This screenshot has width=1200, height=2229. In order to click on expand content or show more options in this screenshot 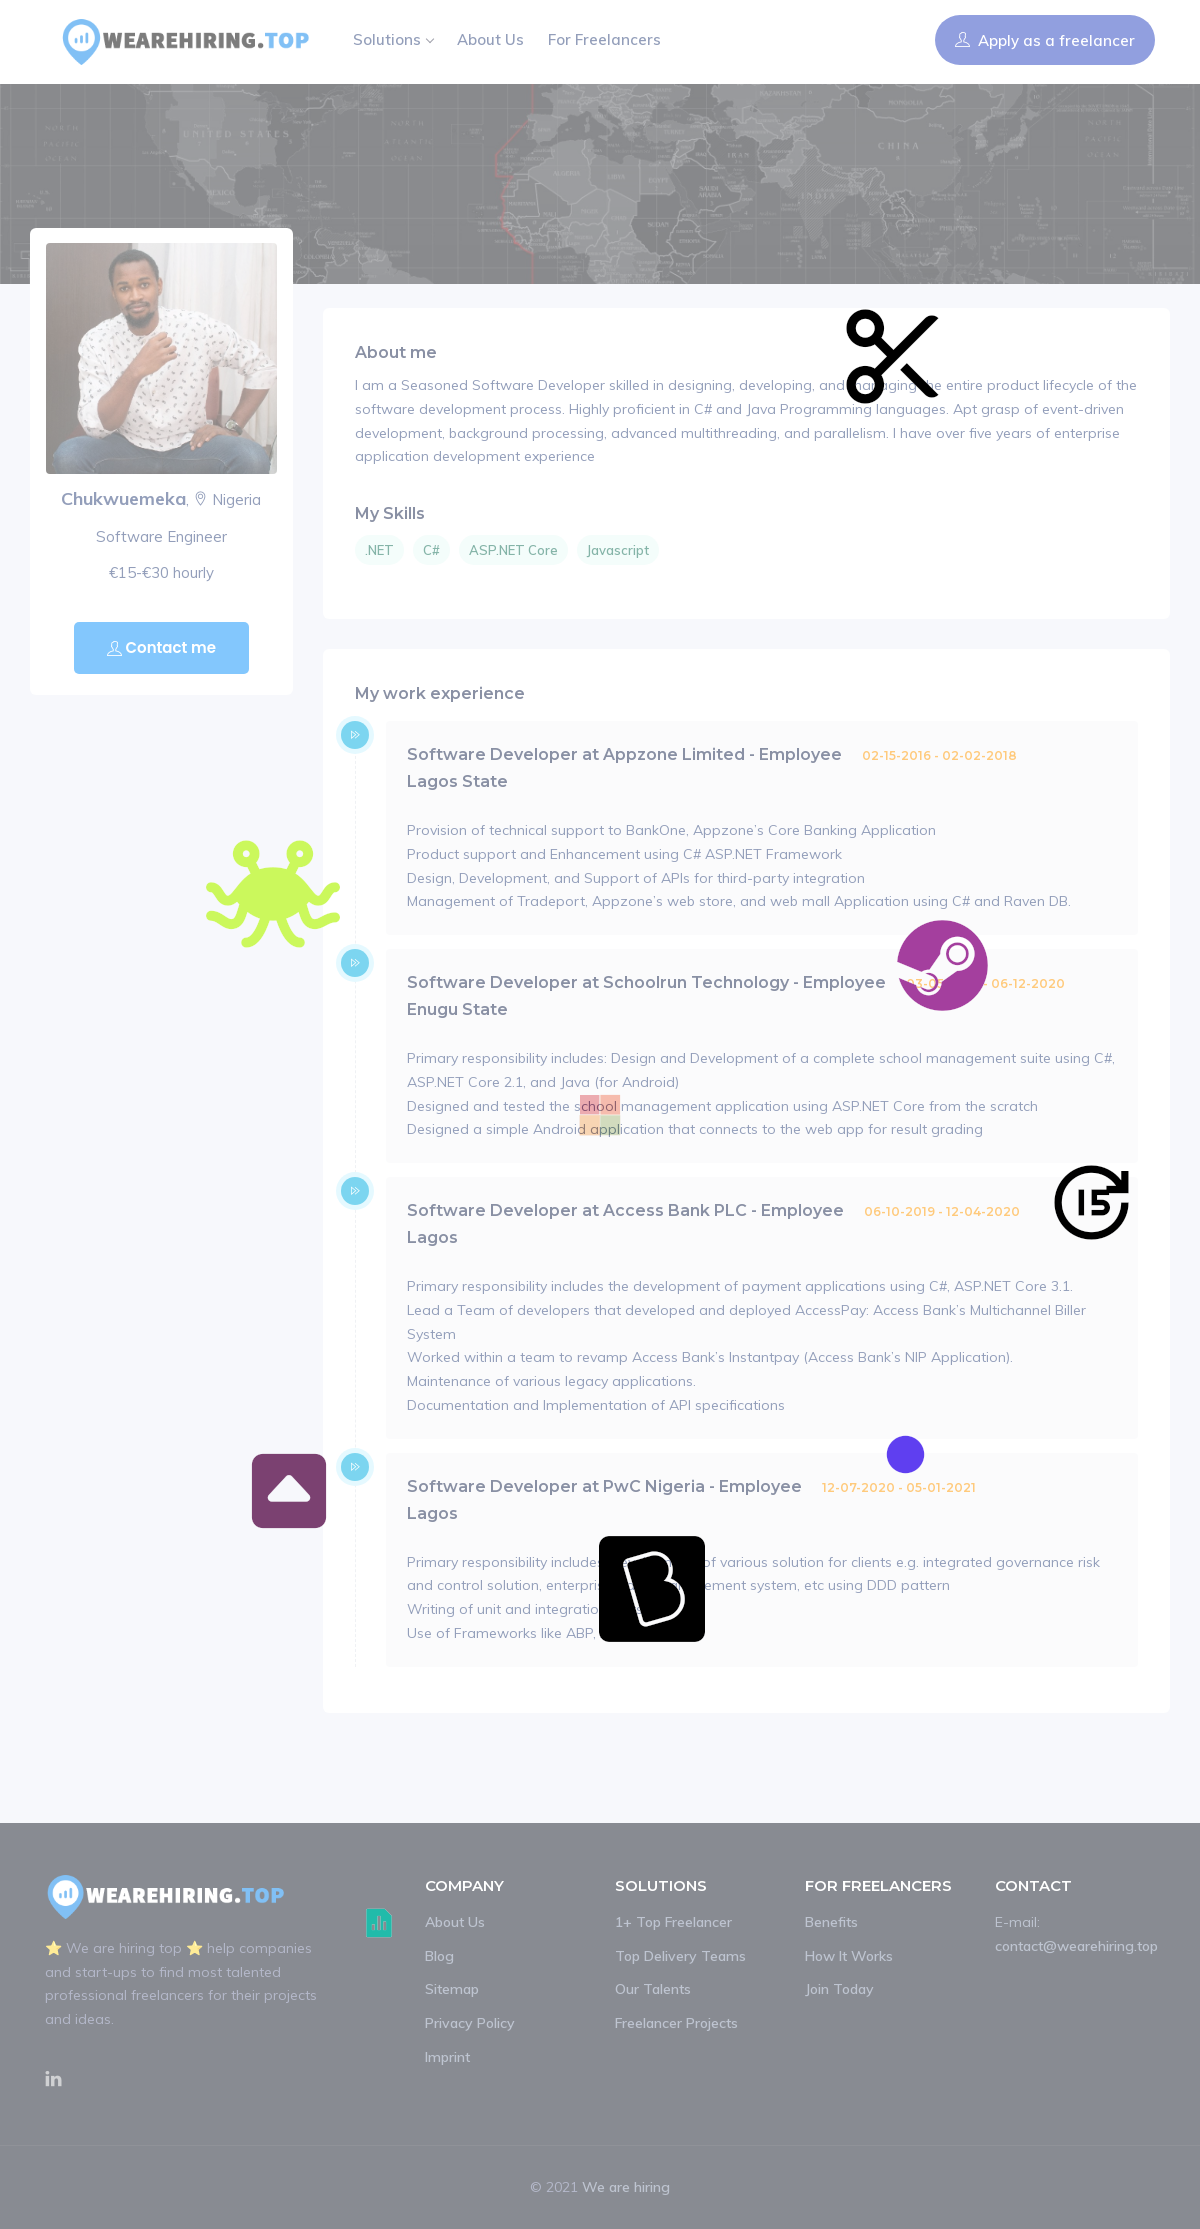, I will do `click(289, 1491)`.